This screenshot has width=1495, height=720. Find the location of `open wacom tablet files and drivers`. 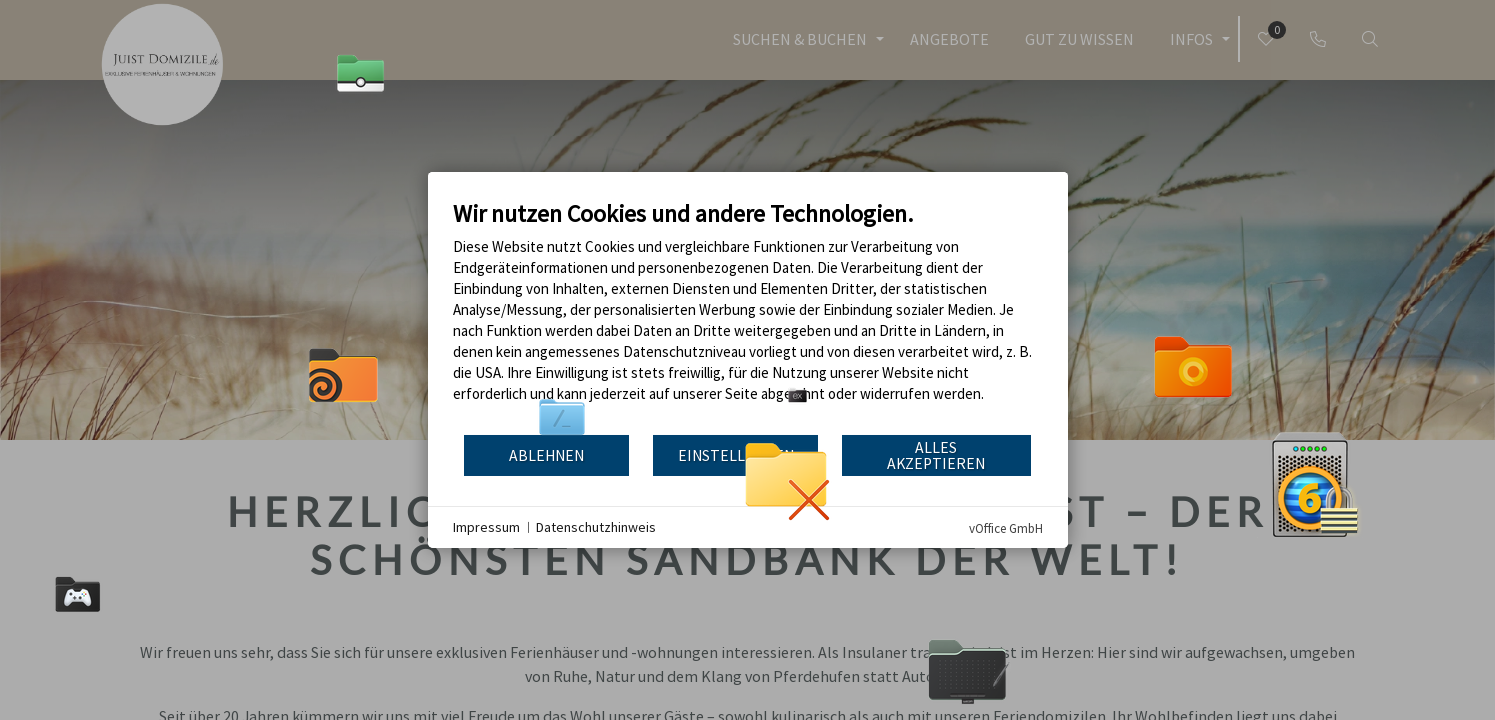

open wacom tablet files and drivers is located at coordinates (967, 672).